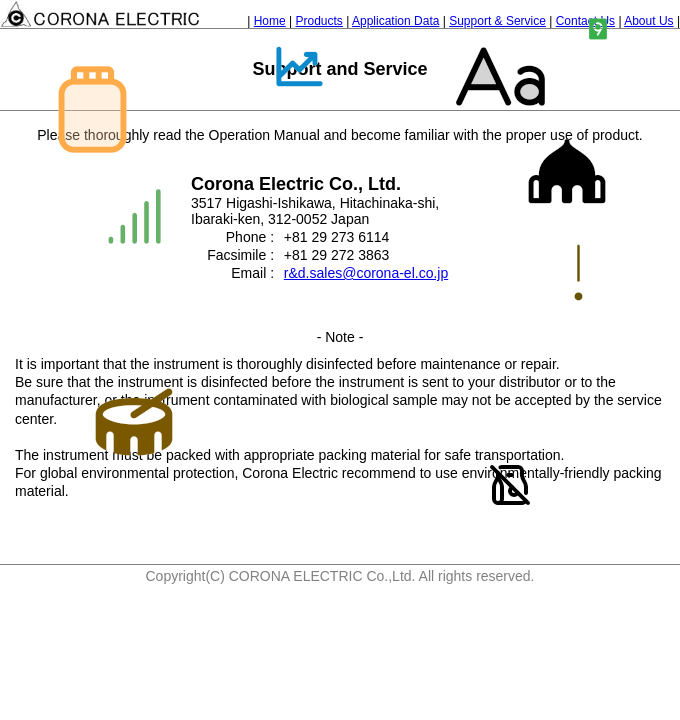 Image resolution: width=680 pixels, height=720 pixels. I want to click on indicates the number nine in a list or sequence, so click(598, 29).